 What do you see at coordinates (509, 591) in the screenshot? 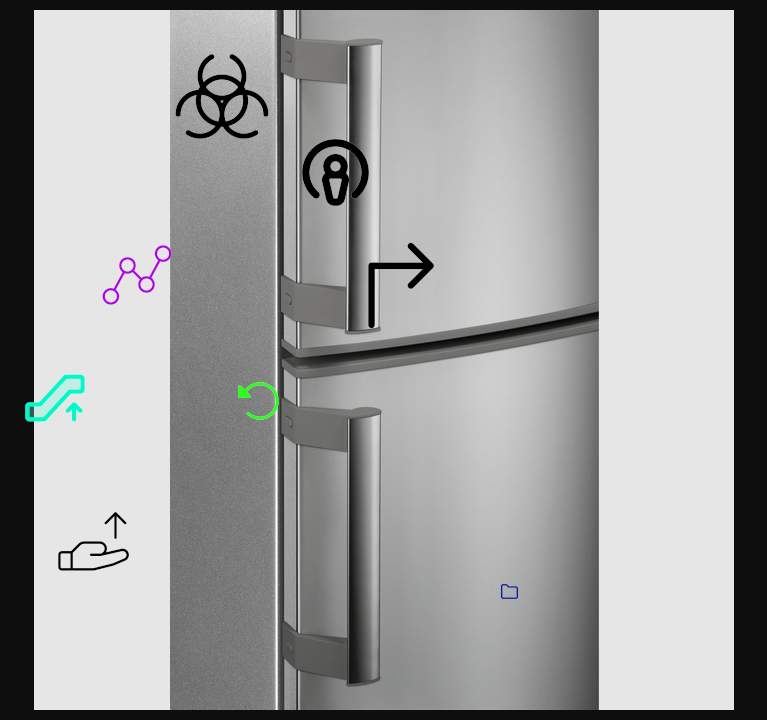
I see `open folder or directory` at bounding box center [509, 591].